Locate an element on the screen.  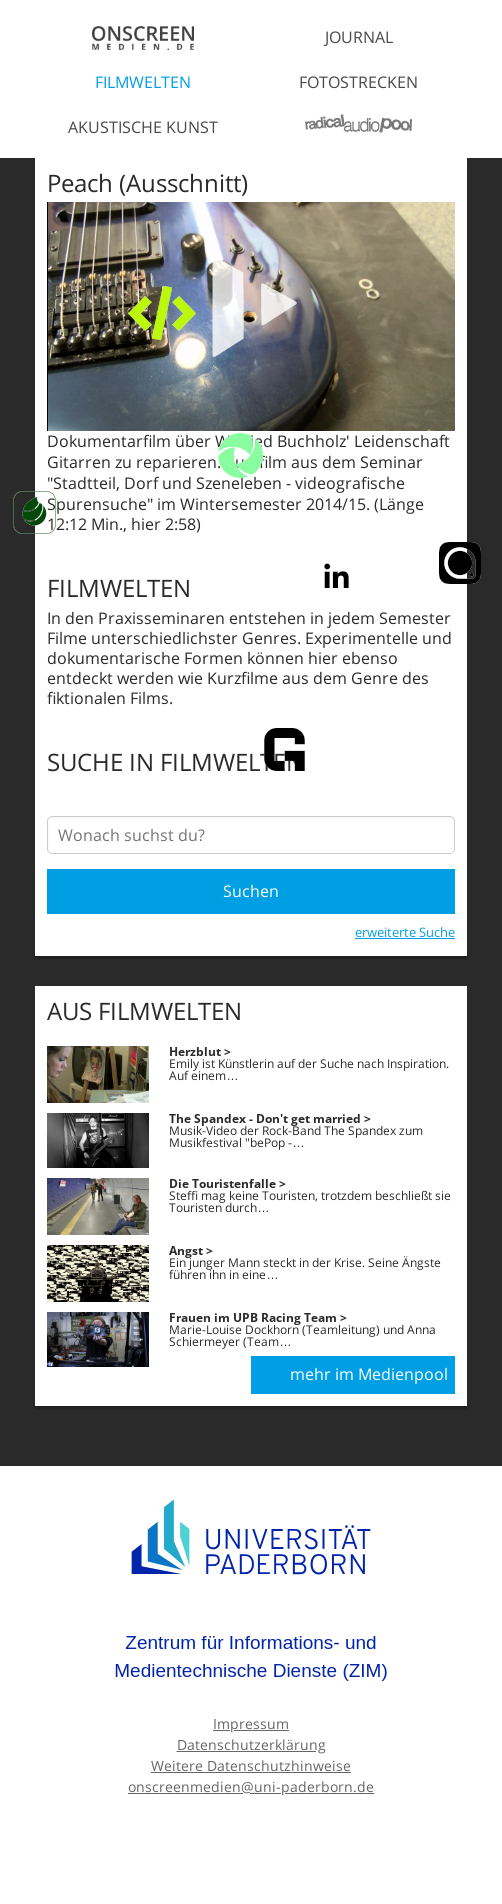
Grid.ai company logo is located at coordinates (284, 749).